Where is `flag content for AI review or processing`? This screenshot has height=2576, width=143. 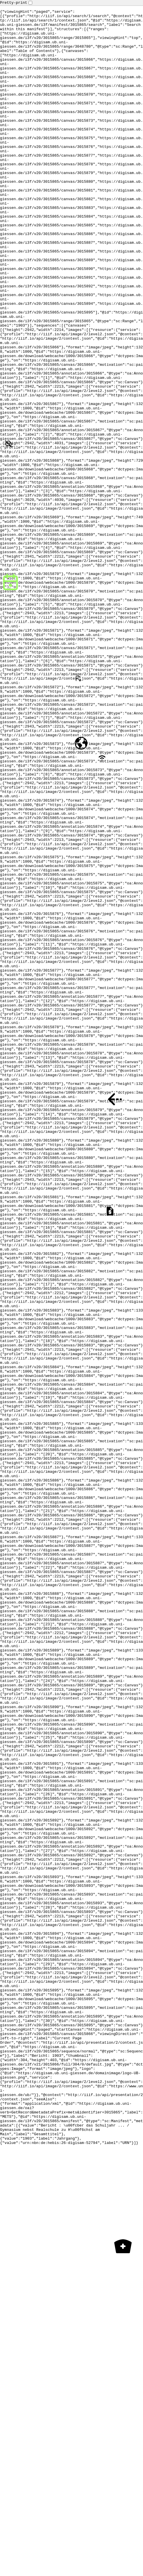 flag content for AI review or processing is located at coordinates (78, 678).